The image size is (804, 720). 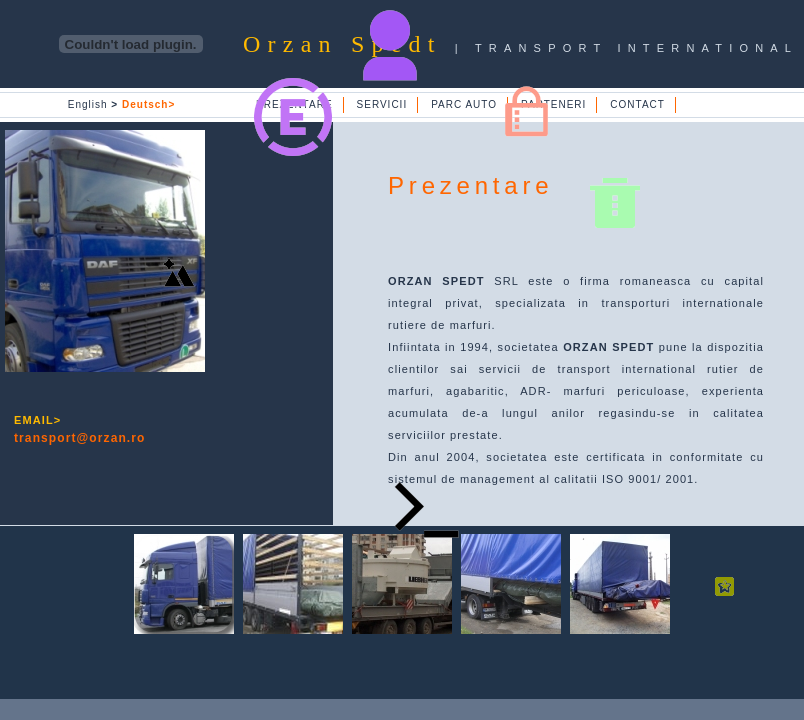 What do you see at coordinates (293, 117) in the screenshot?
I see `open the Expensify app` at bounding box center [293, 117].